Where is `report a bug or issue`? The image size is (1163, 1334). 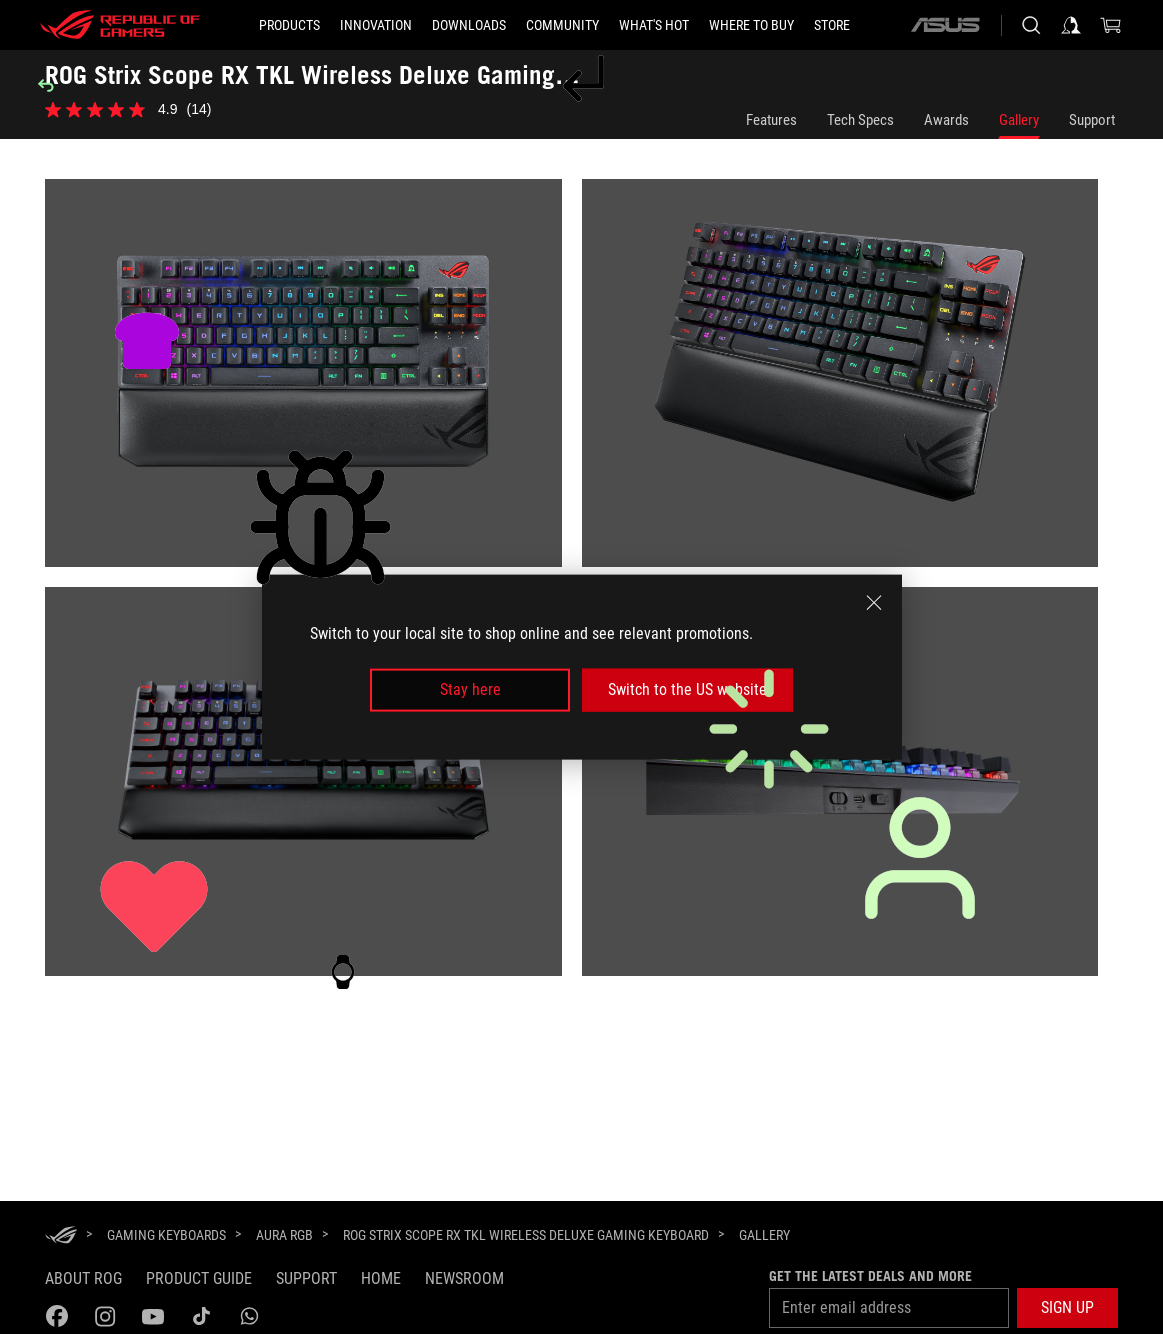
report a bug or issue is located at coordinates (320, 520).